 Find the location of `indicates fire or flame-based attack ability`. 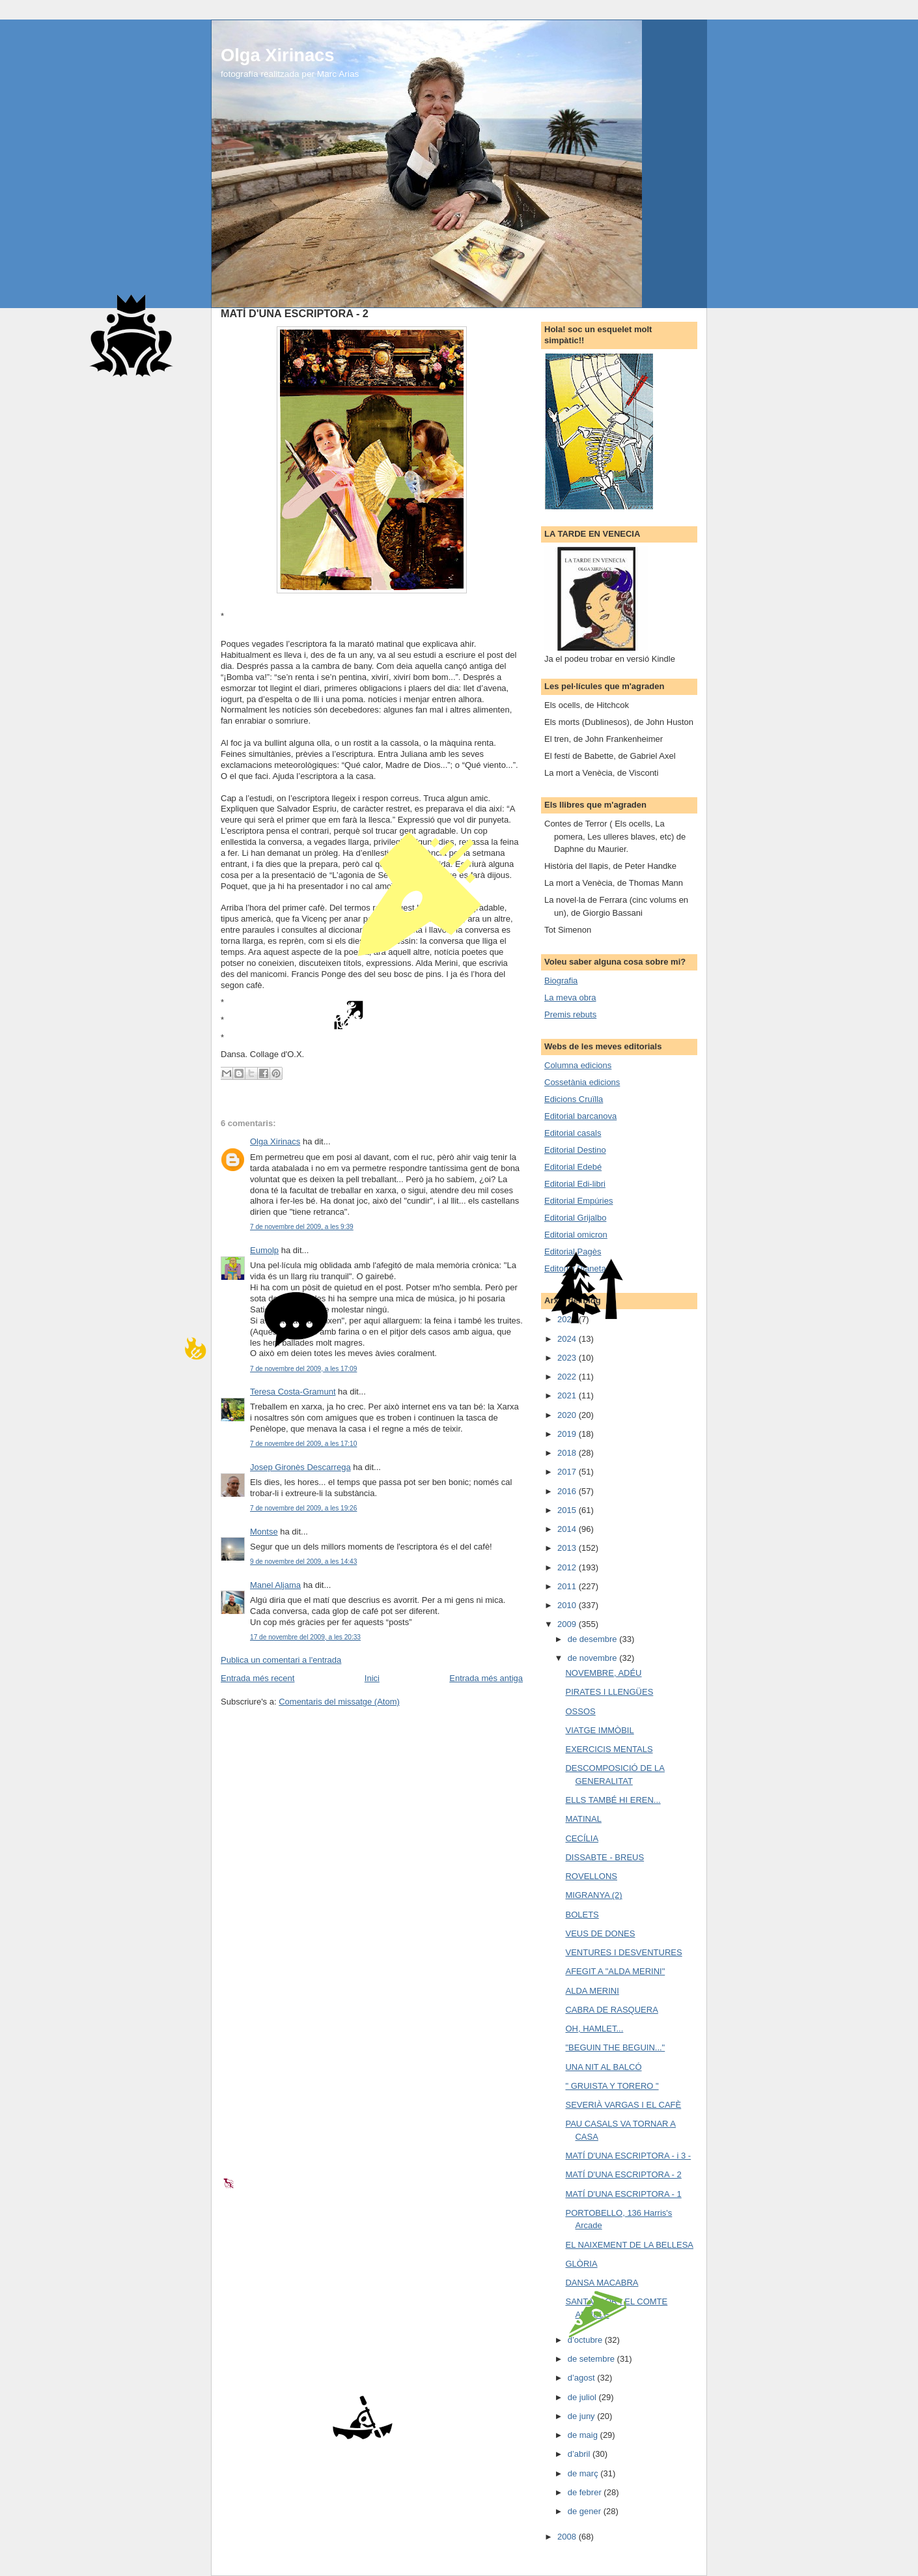

indicates fire or flame-based attack ability is located at coordinates (195, 1348).